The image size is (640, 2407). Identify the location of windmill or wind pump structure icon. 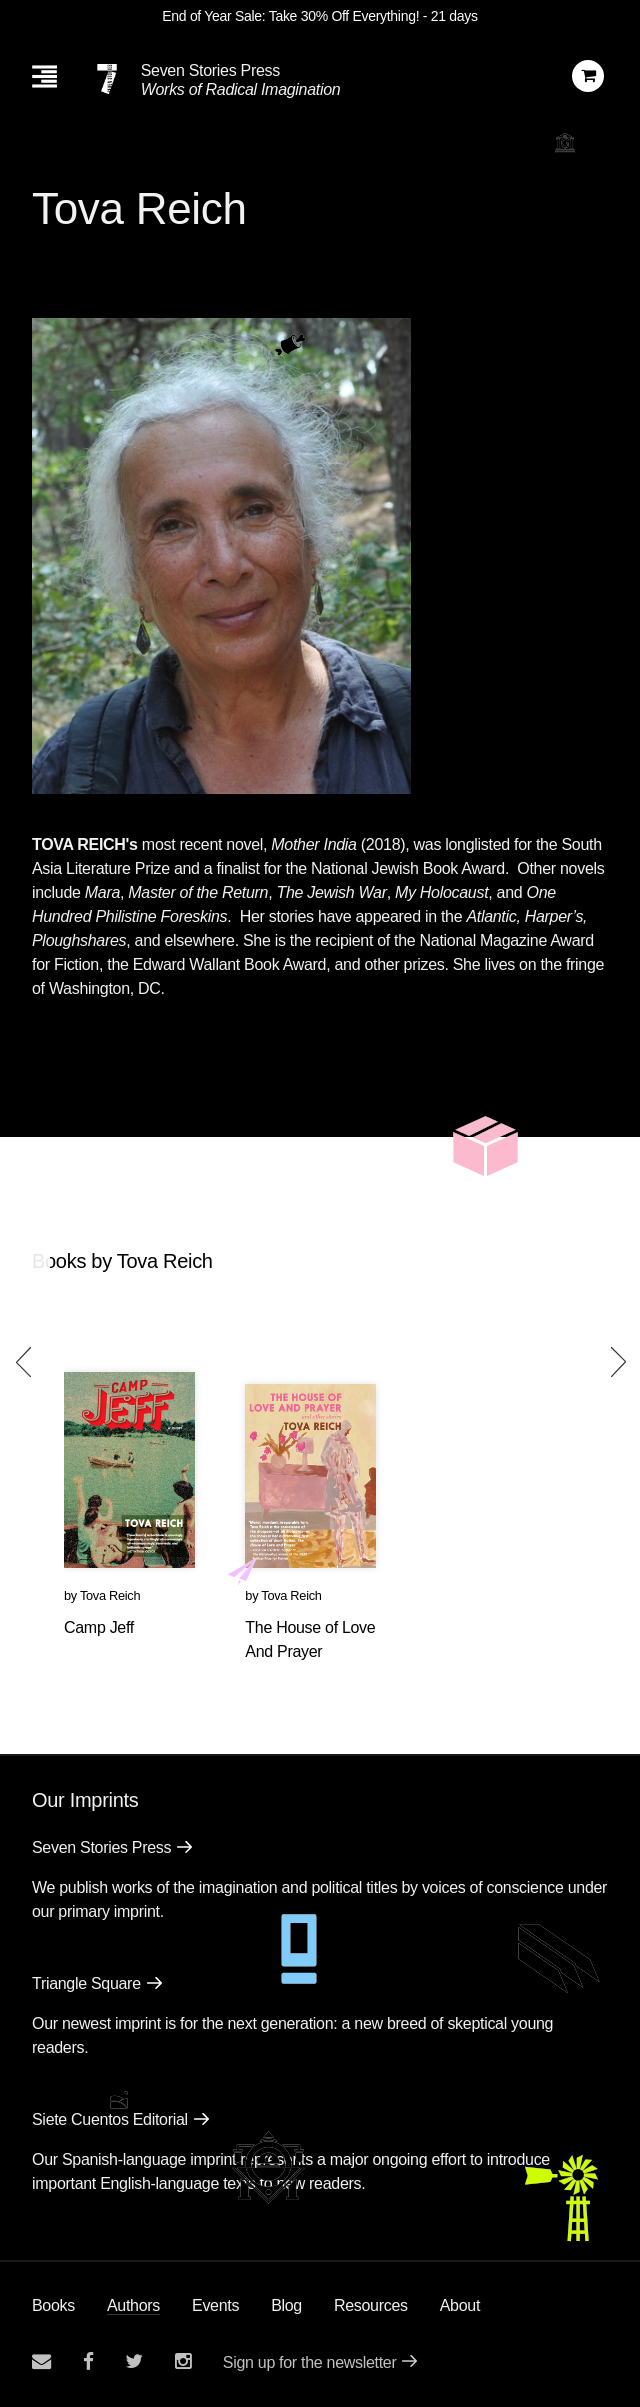
(561, 2196).